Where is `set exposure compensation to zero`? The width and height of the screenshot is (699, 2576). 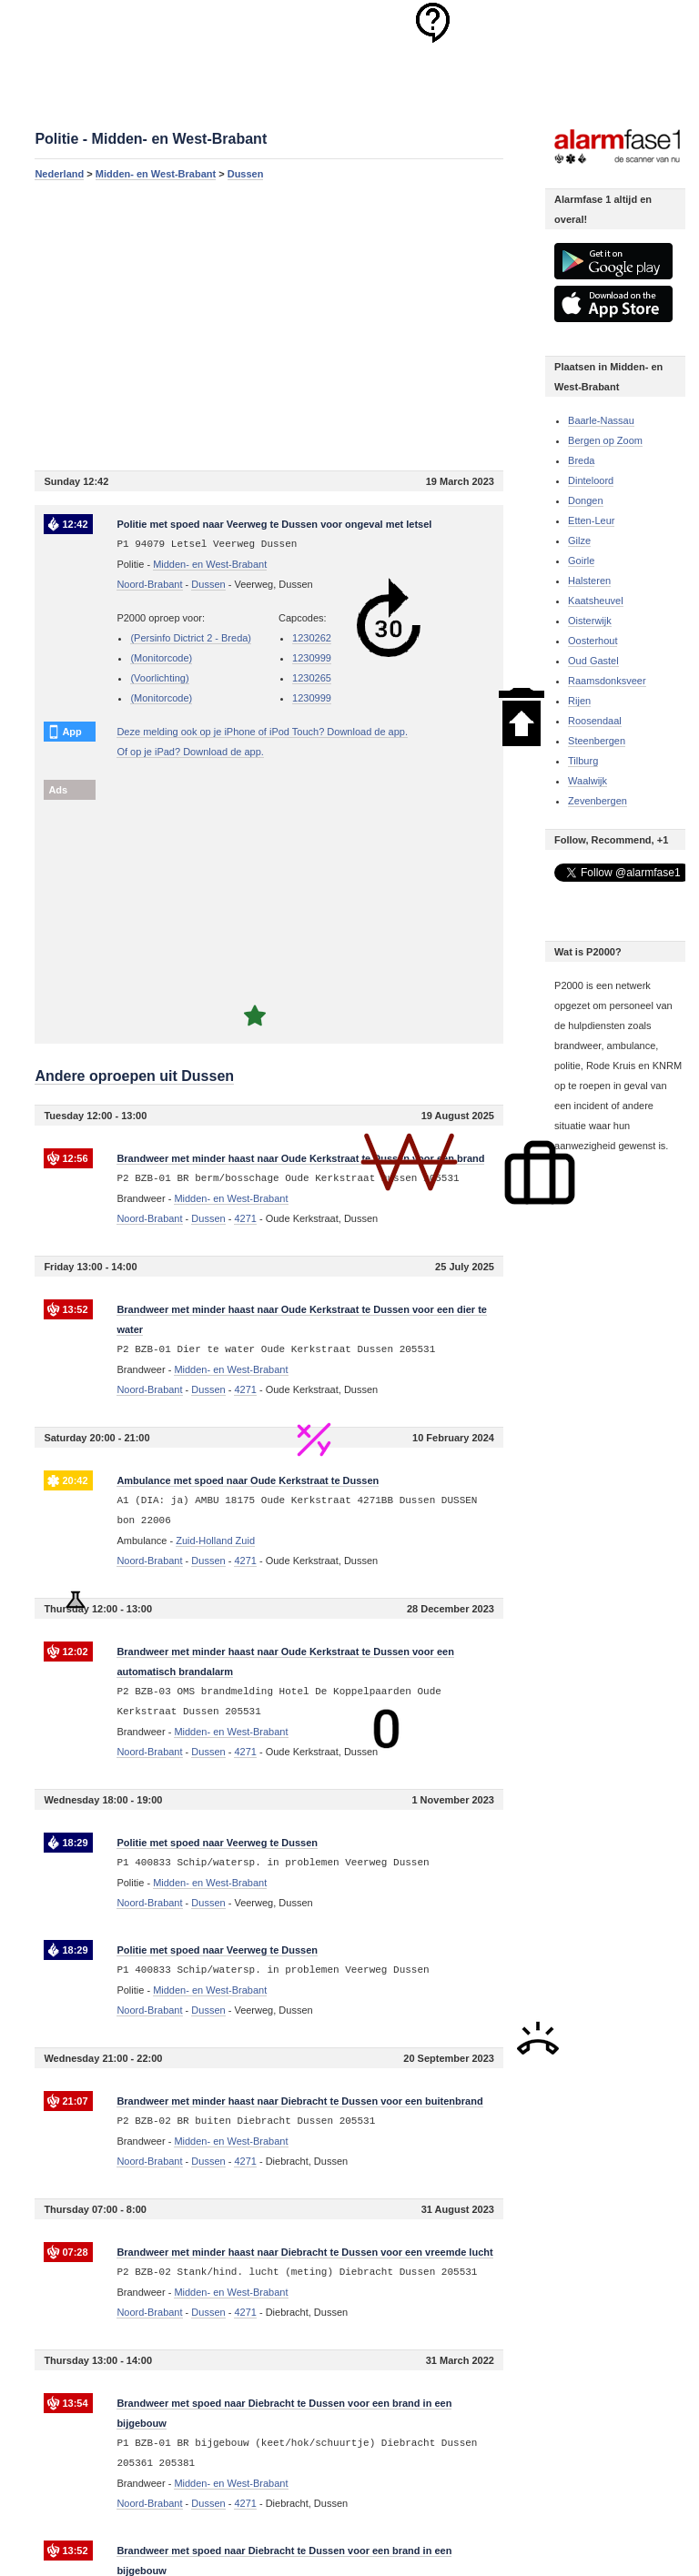 set exposure compensation to zero is located at coordinates (386, 1730).